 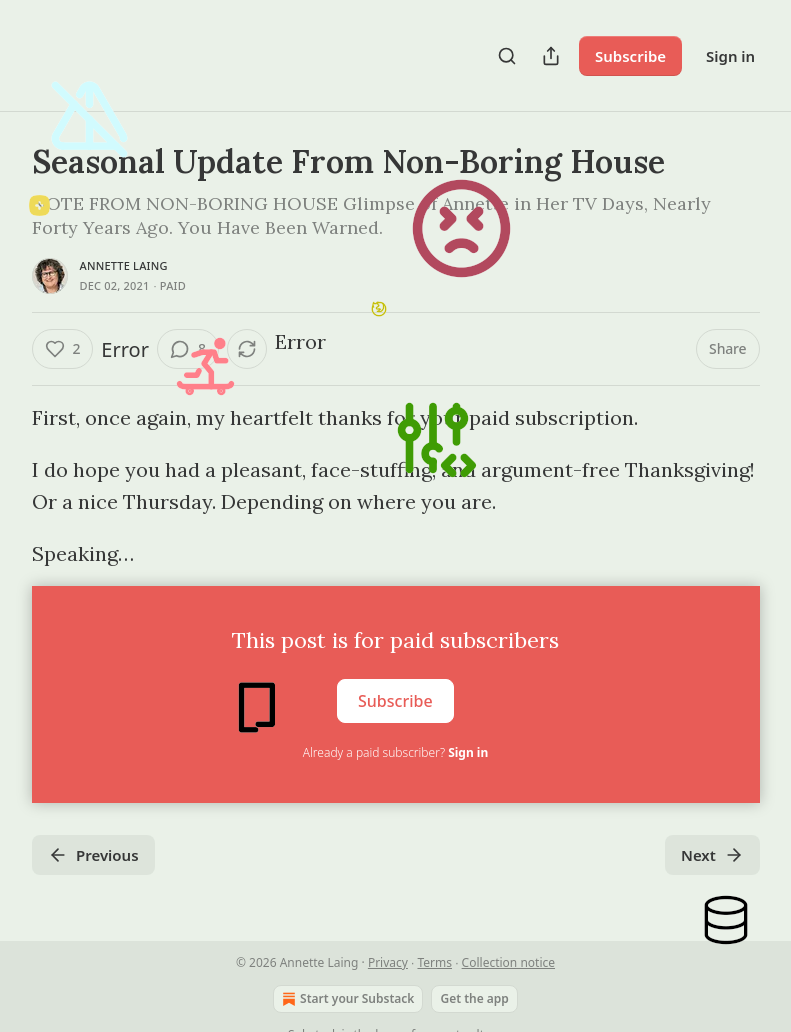 I want to click on open link in Firefox browser, so click(x=379, y=309).